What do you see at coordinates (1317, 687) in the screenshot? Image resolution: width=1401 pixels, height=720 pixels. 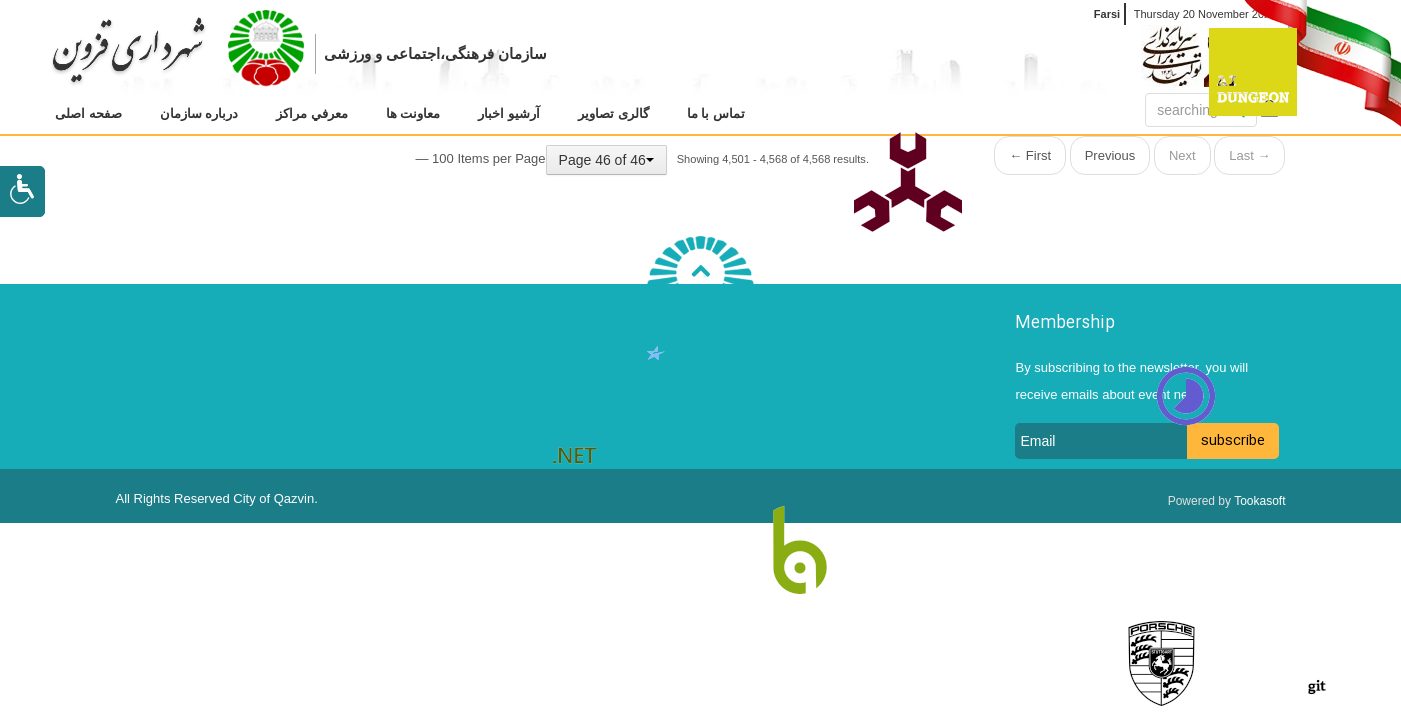 I see `git version control system logo` at bounding box center [1317, 687].